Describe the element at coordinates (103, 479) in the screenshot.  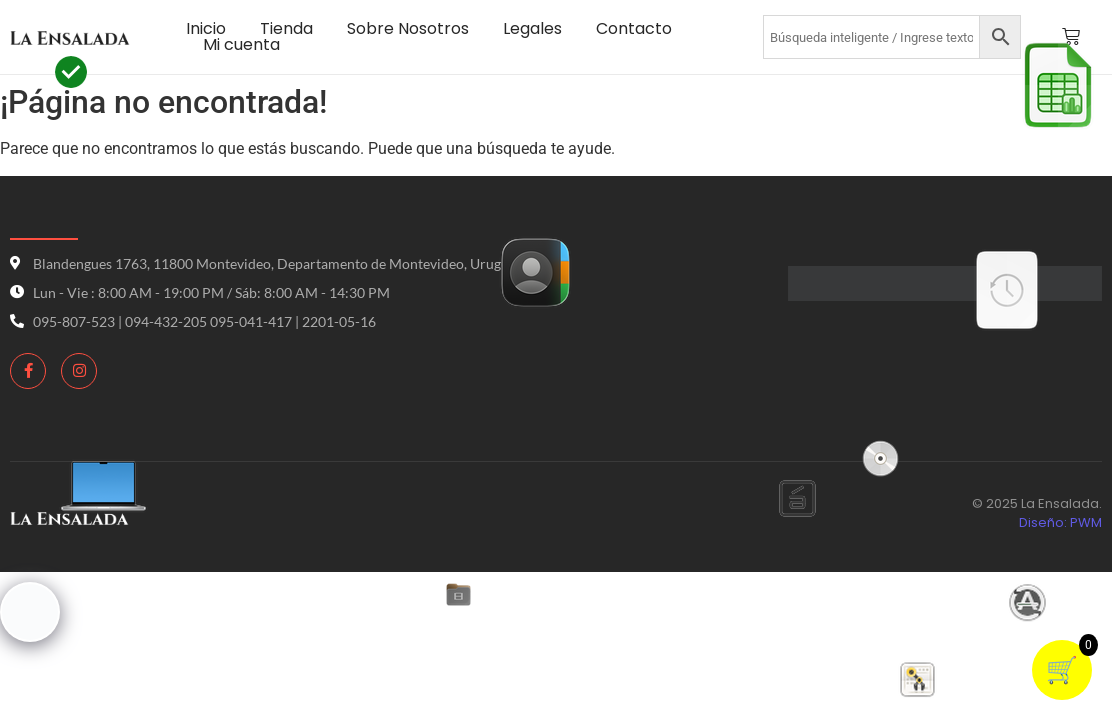
I see `represents this macbook pro in system settings` at that location.